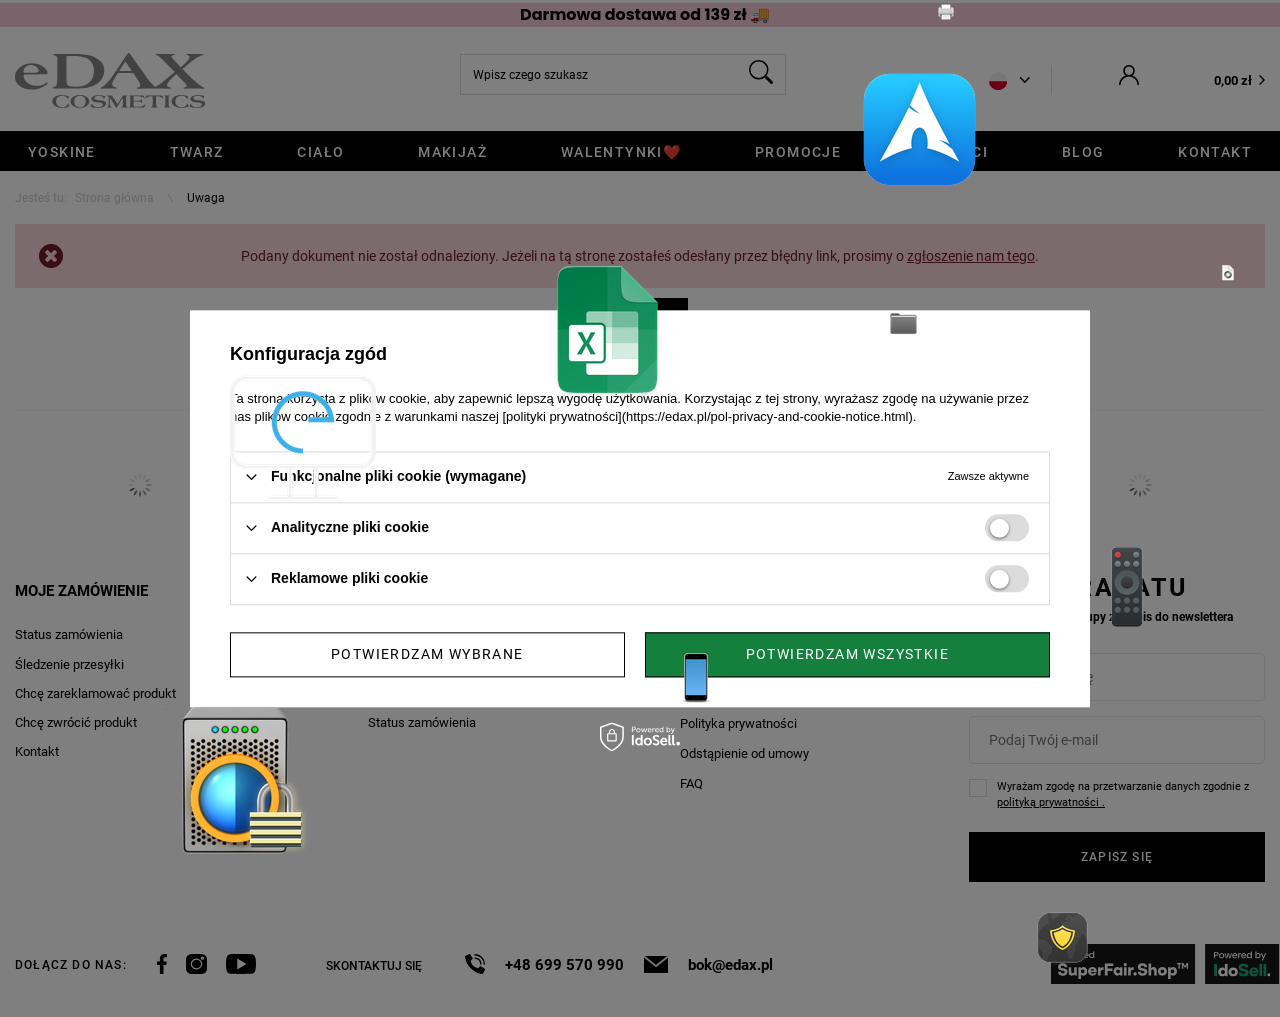  What do you see at coordinates (303, 438) in the screenshot?
I see `rotate display clockwise` at bounding box center [303, 438].